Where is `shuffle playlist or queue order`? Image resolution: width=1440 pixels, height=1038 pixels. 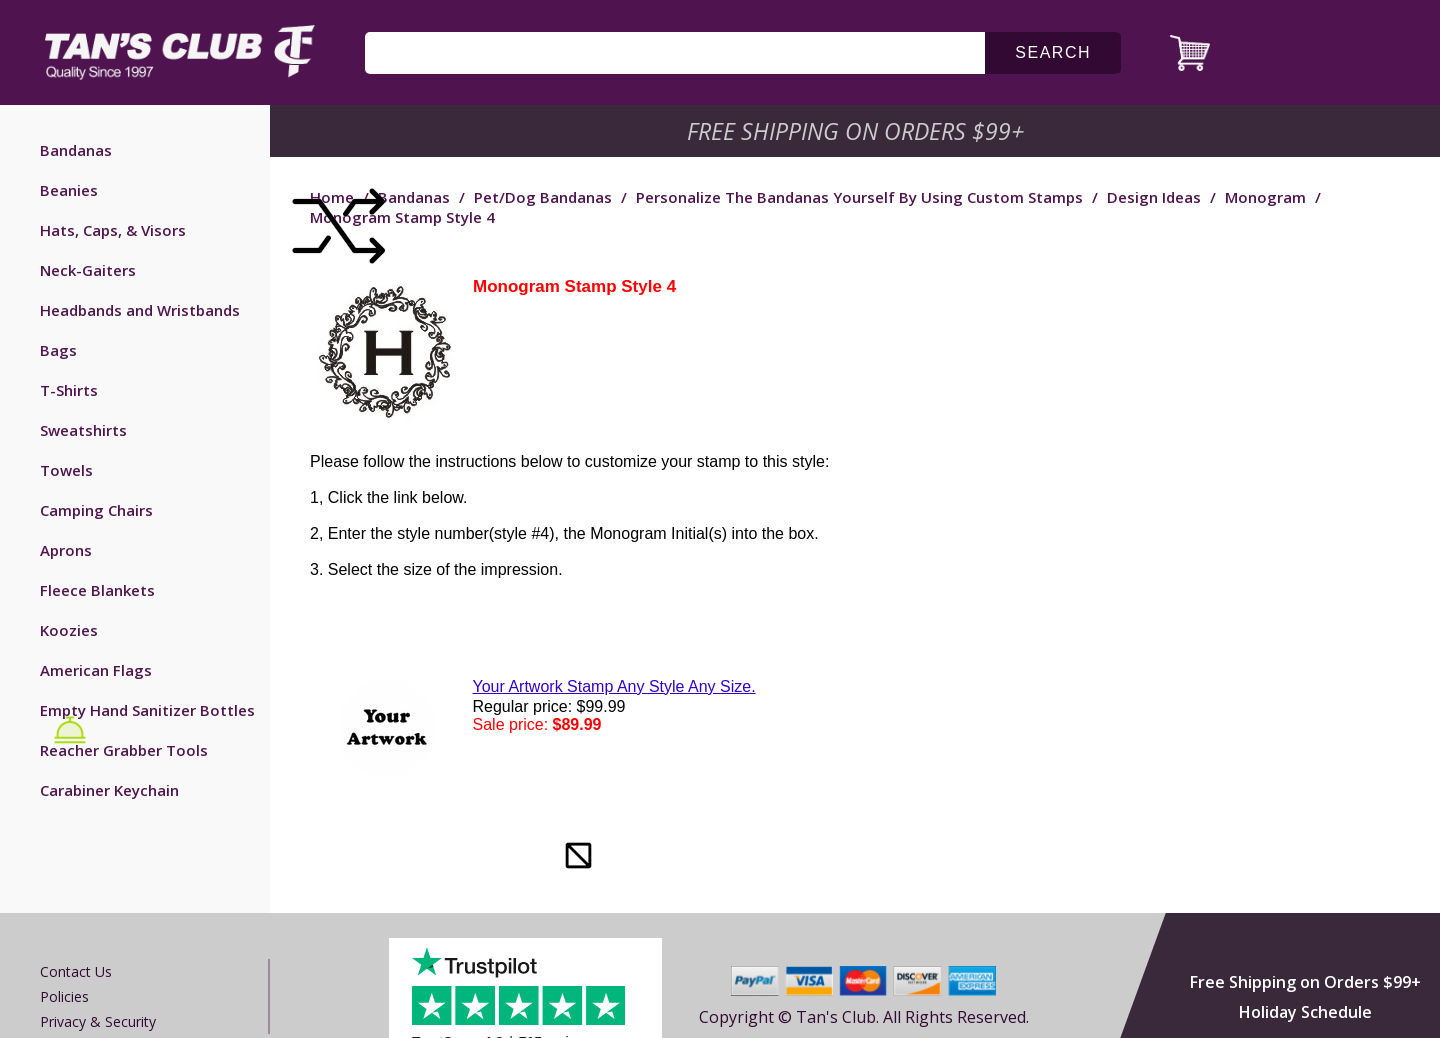
shuffle playlist or queue order is located at coordinates (337, 226).